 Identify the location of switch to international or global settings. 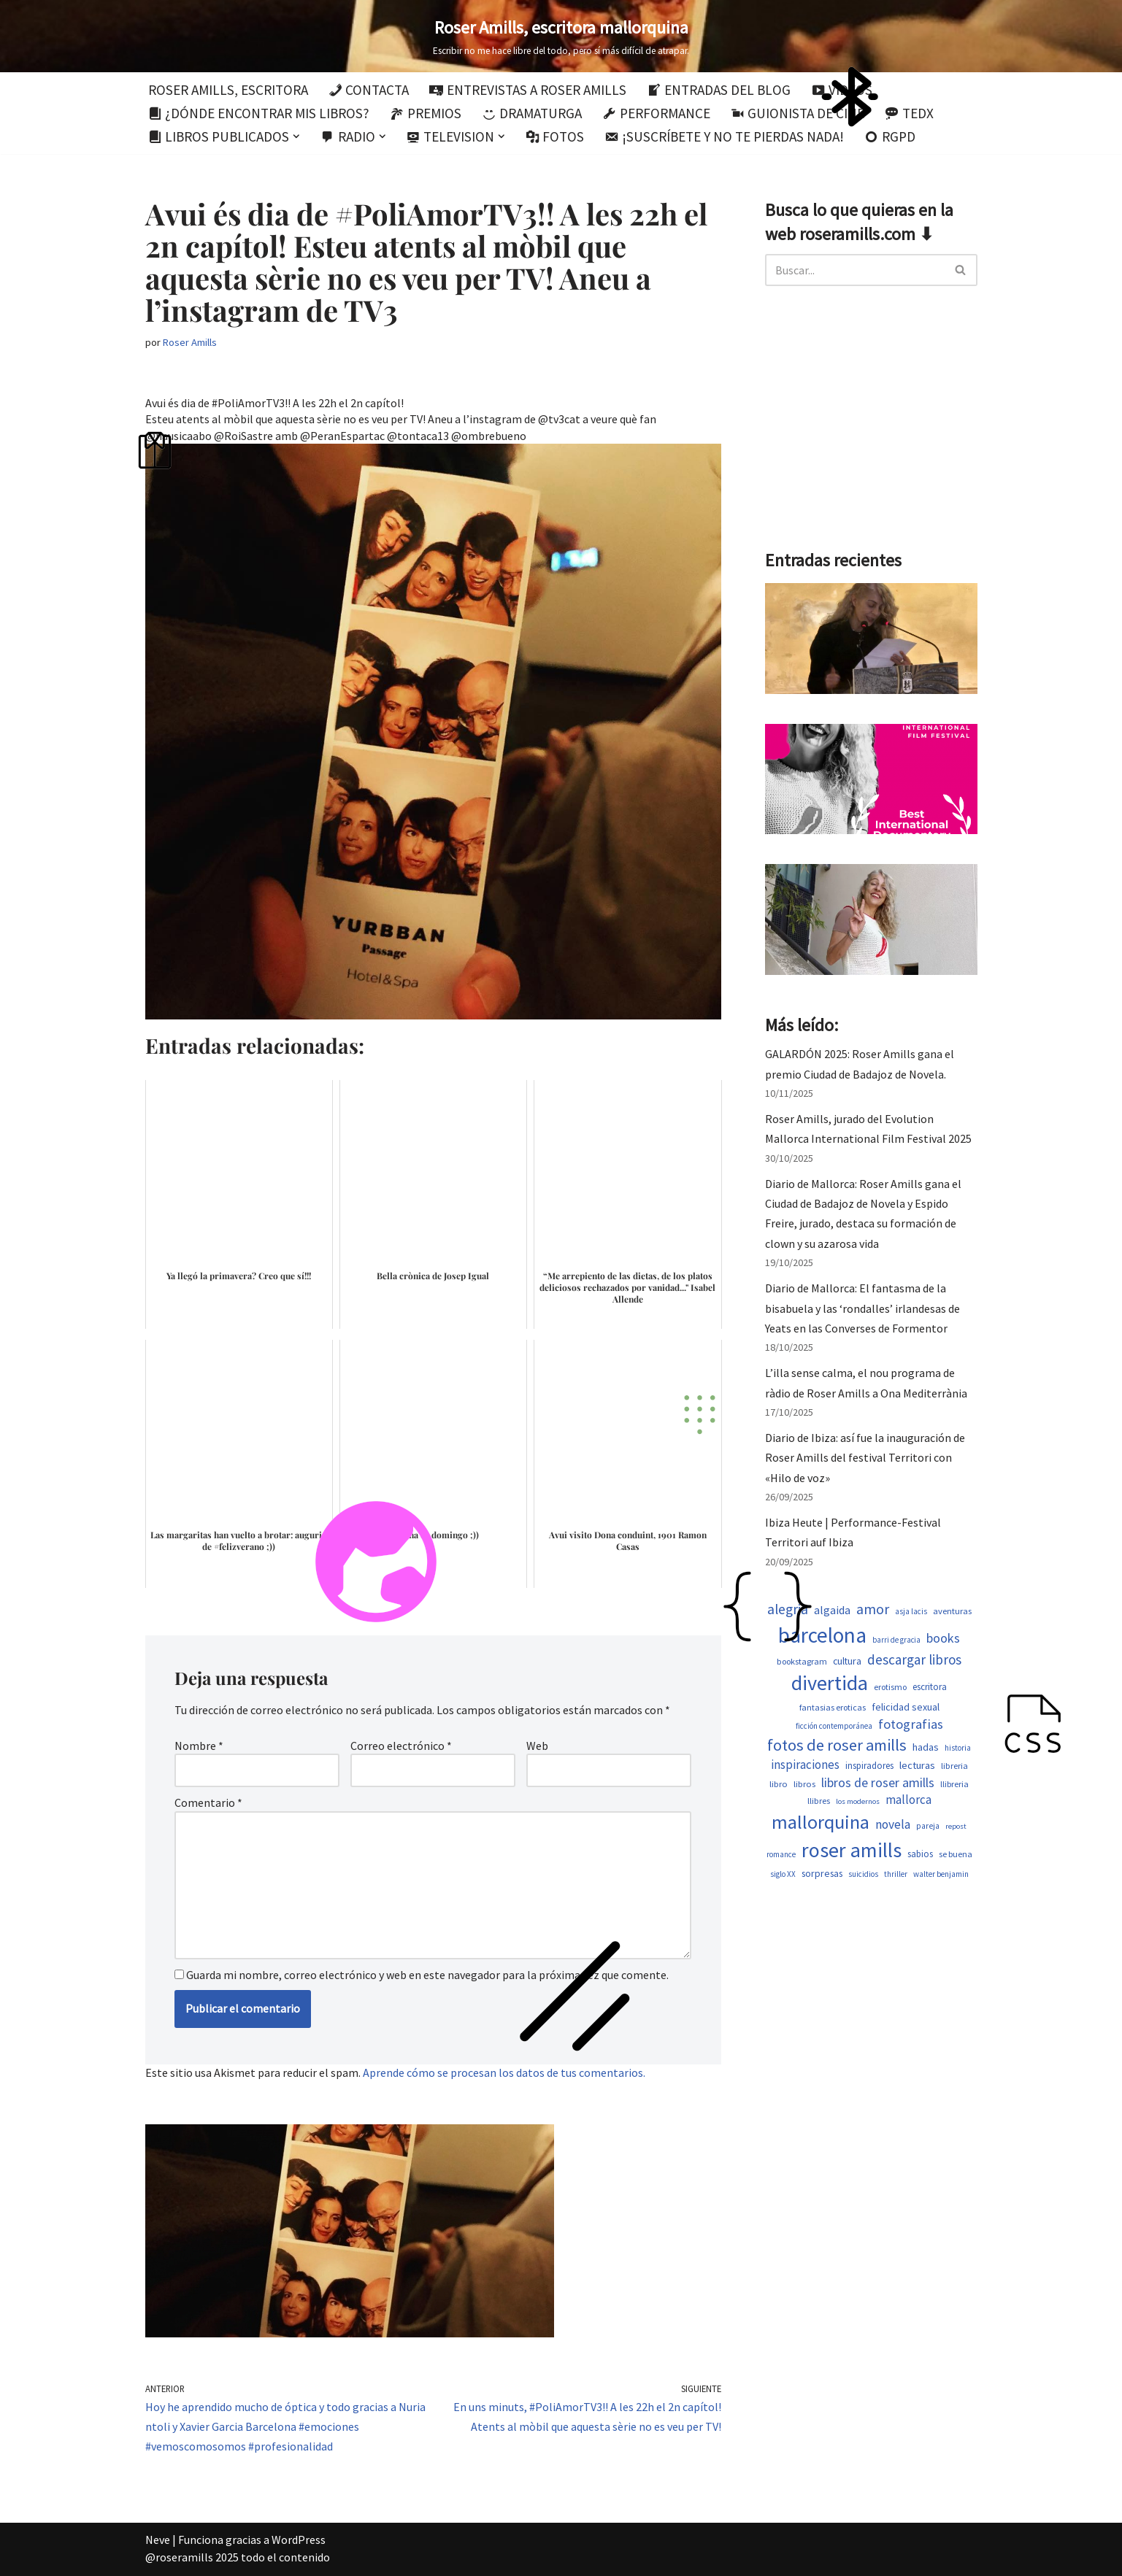
(376, 1562).